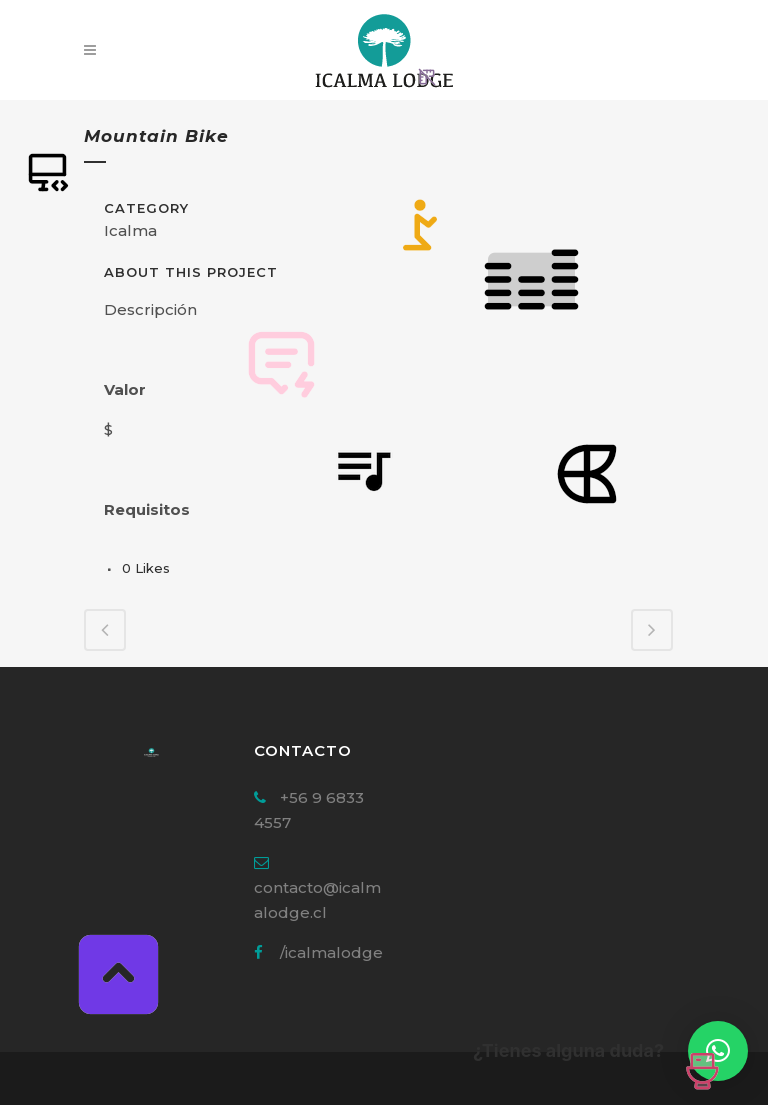 The image size is (768, 1105). Describe the element at coordinates (427, 77) in the screenshot. I see `disable measurement tools` at that location.